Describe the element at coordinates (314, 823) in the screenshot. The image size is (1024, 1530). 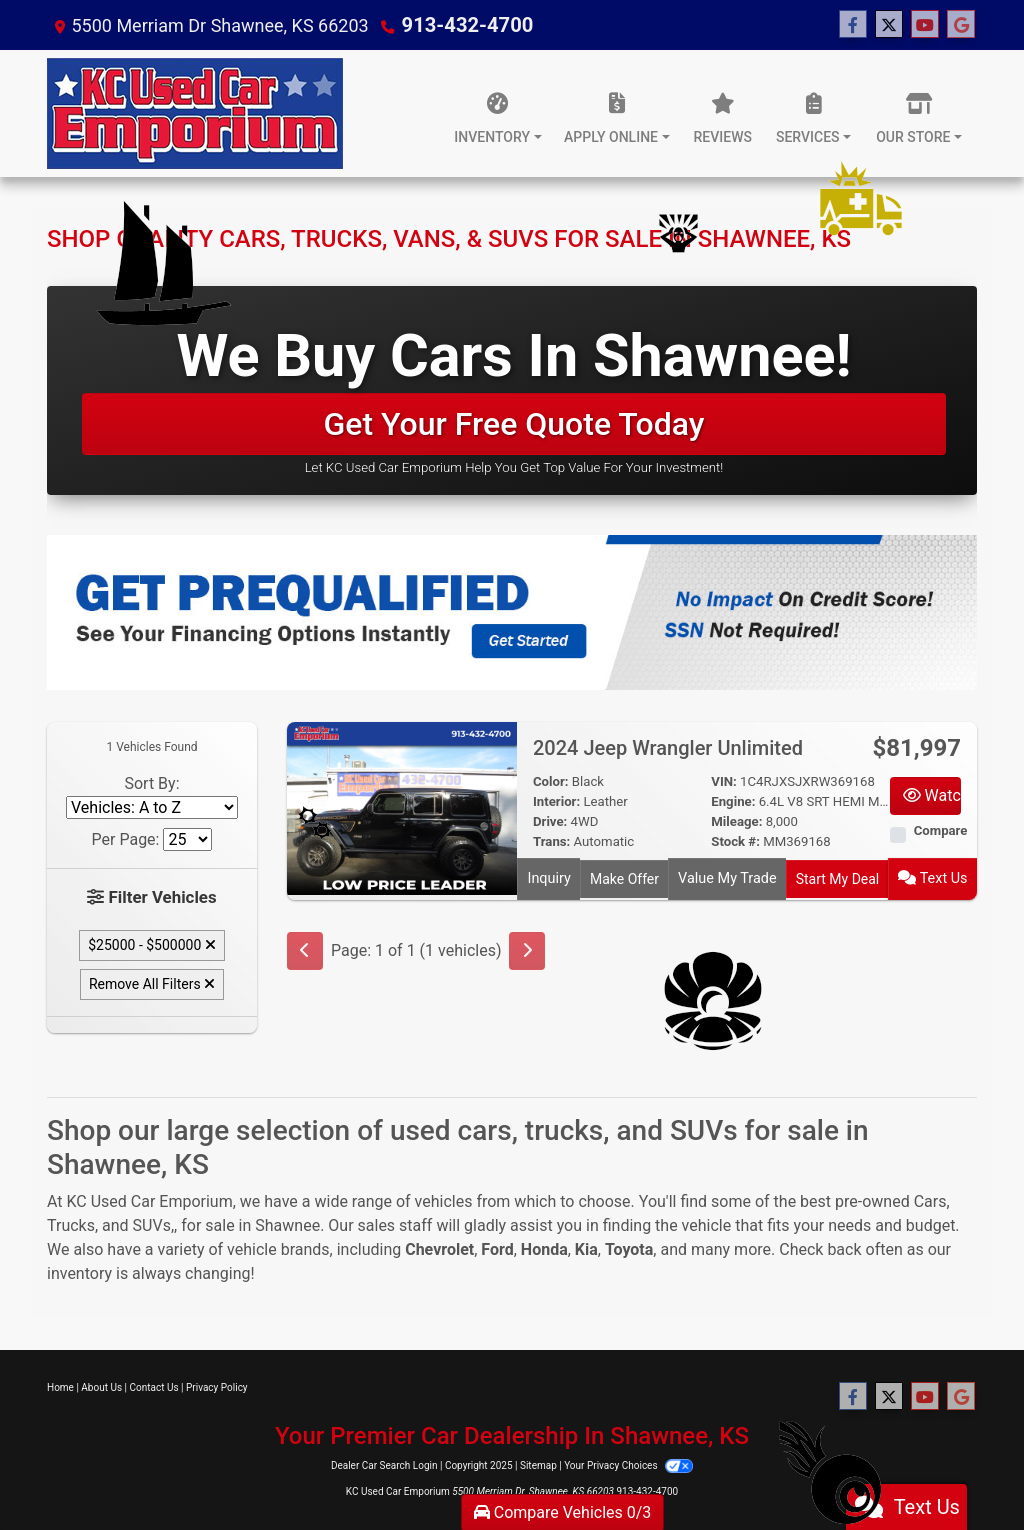
I see `indicates damage or hit points in a game` at that location.